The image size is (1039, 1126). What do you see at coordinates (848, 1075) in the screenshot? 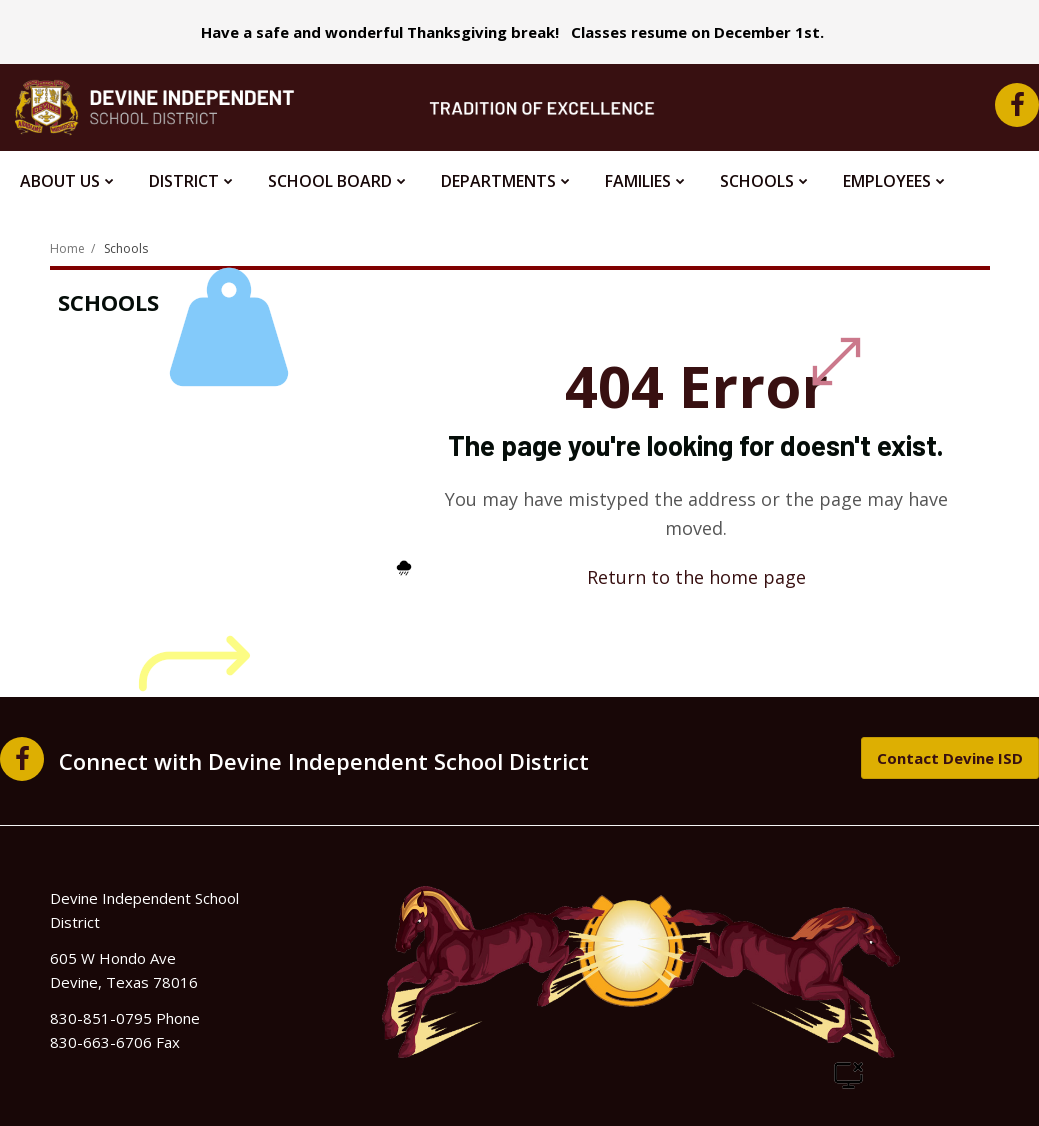
I see `stop sharing your screen` at bounding box center [848, 1075].